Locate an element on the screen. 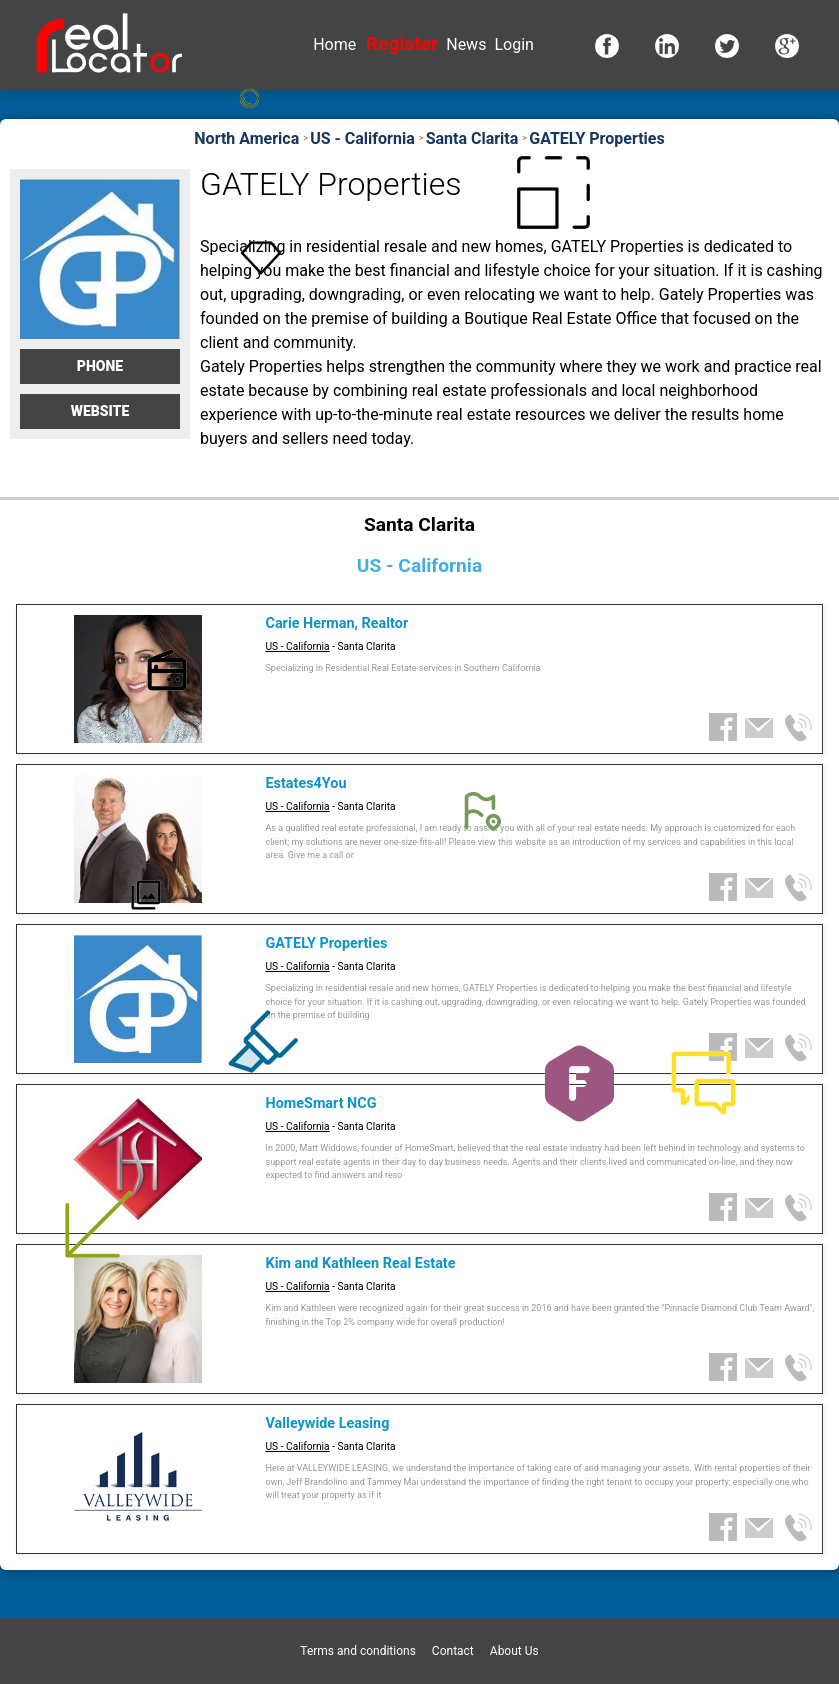 Image resolution: width=839 pixels, height=1684 pixels. indicates a file or item starting with the letter F is located at coordinates (579, 1083).